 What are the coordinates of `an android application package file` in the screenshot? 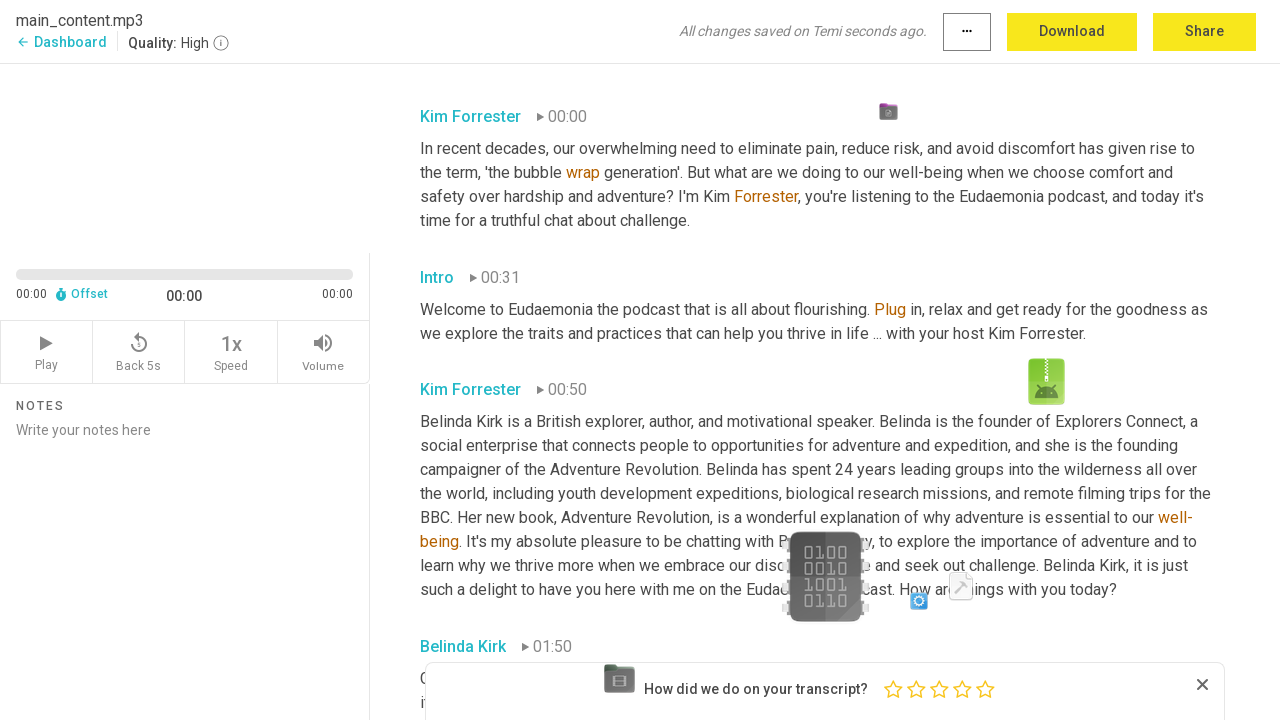 It's located at (1046, 381).